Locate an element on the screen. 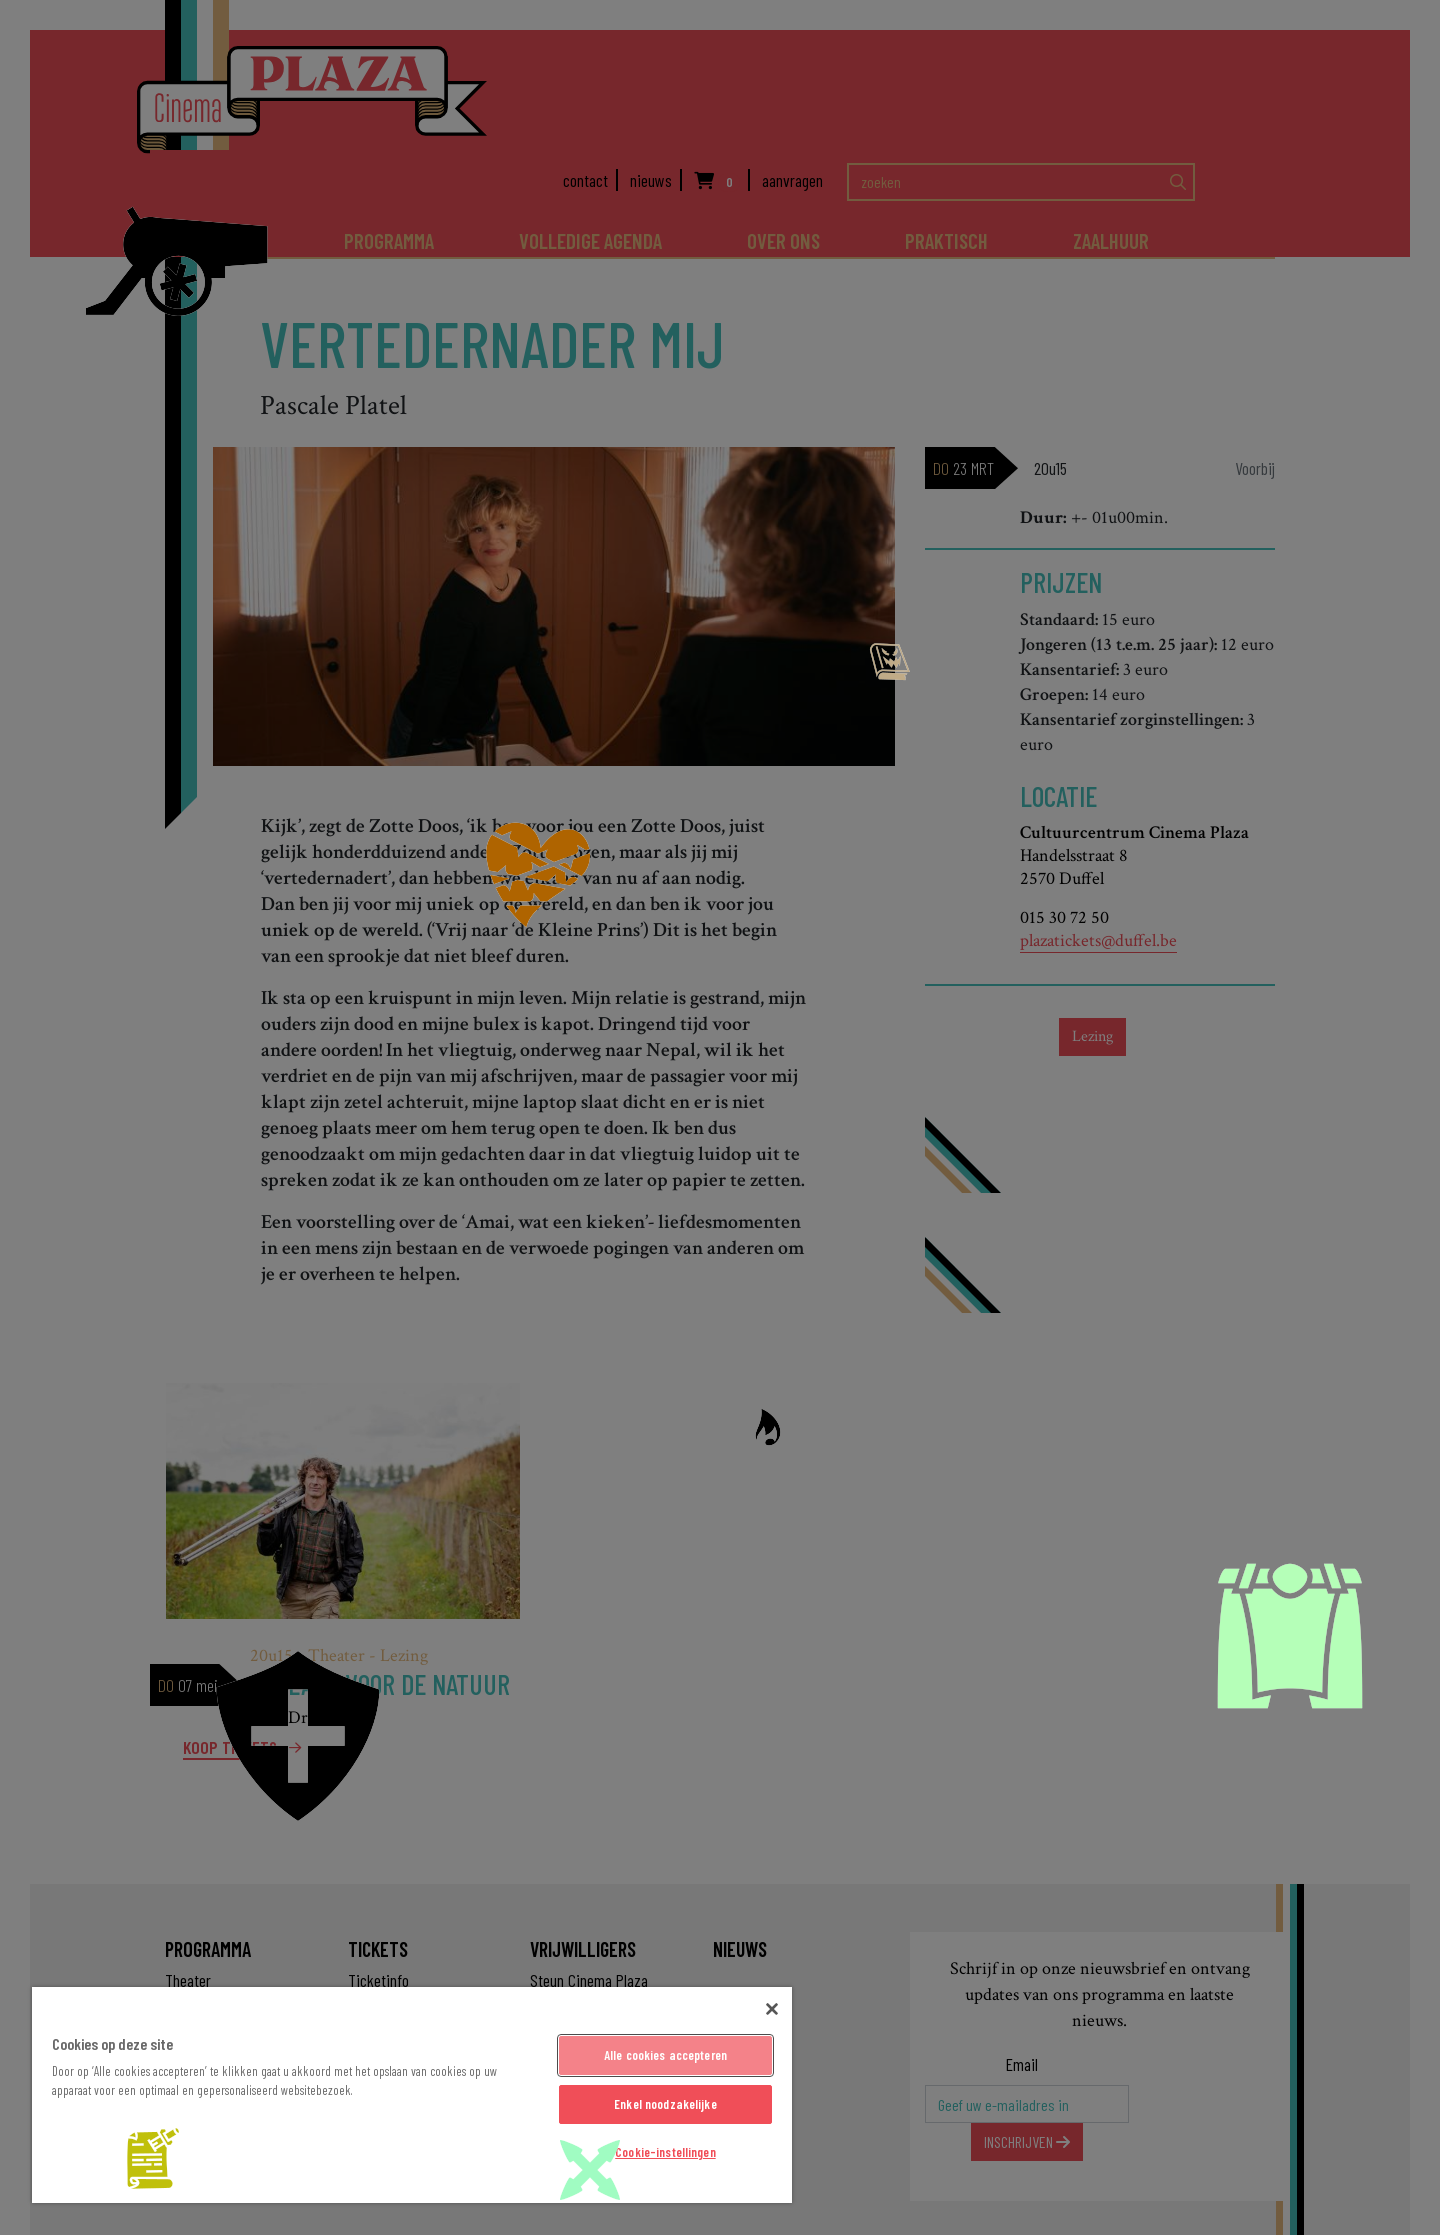 The width and height of the screenshot is (1440, 2235). indicates a healing or mending heart status is located at coordinates (538, 875).